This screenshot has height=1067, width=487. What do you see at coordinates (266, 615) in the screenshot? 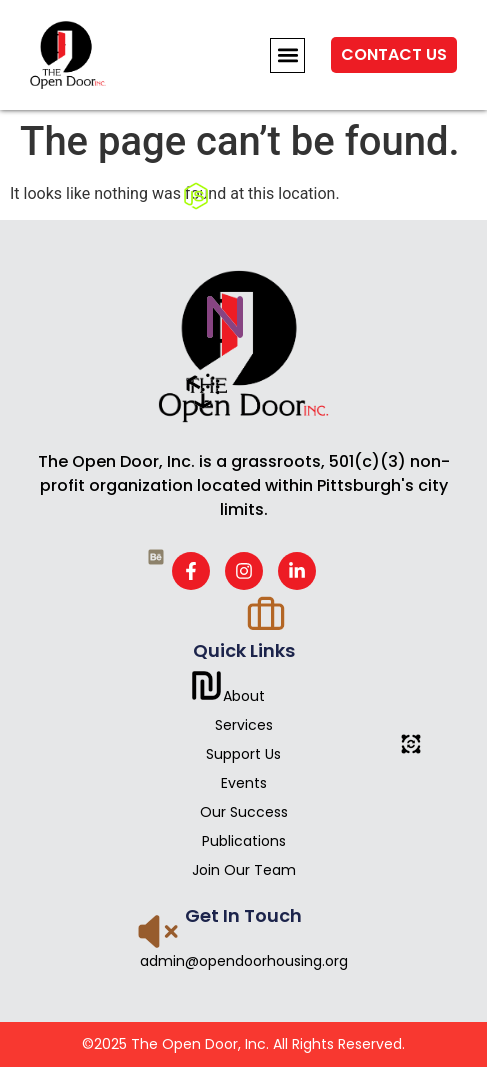
I see `access work or business-related features` at bounding box center [266, 615].